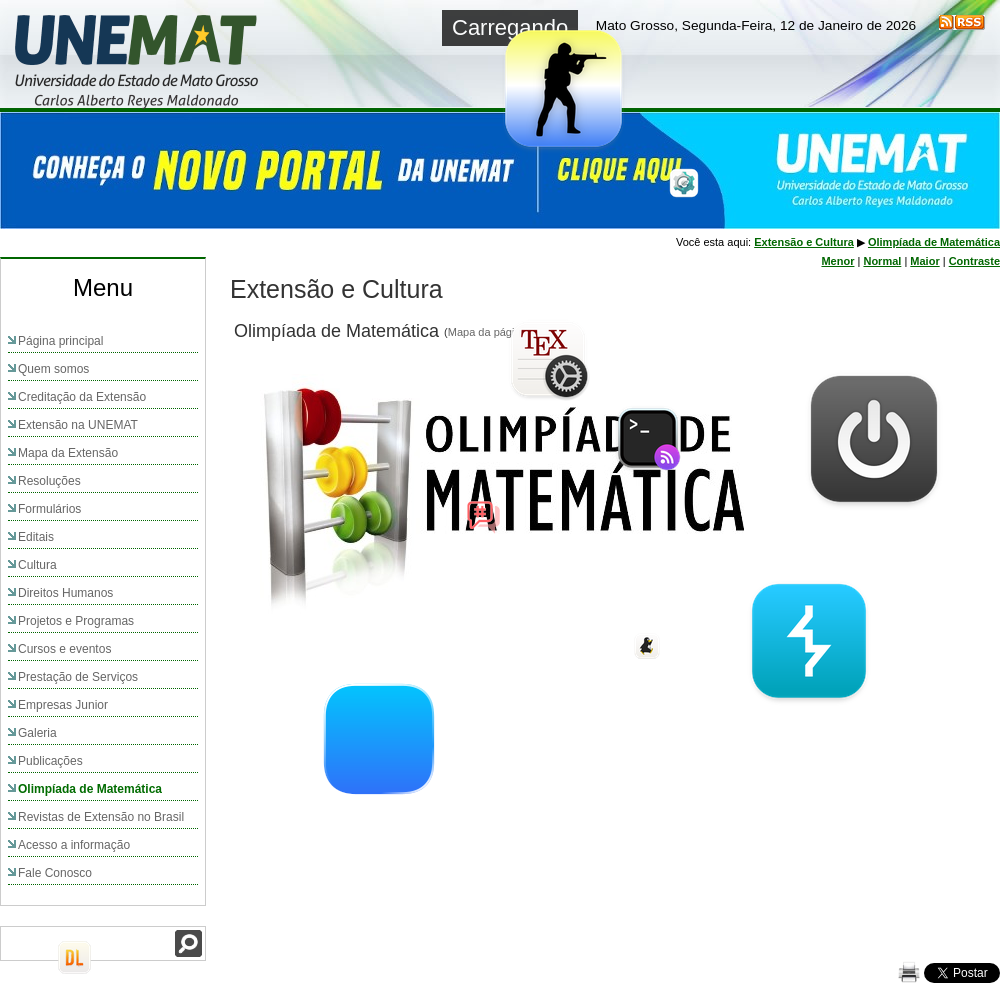 The height and width of the screenshot is (986, 1000). I want to click on open polari irc chat application, so click(483, 517).